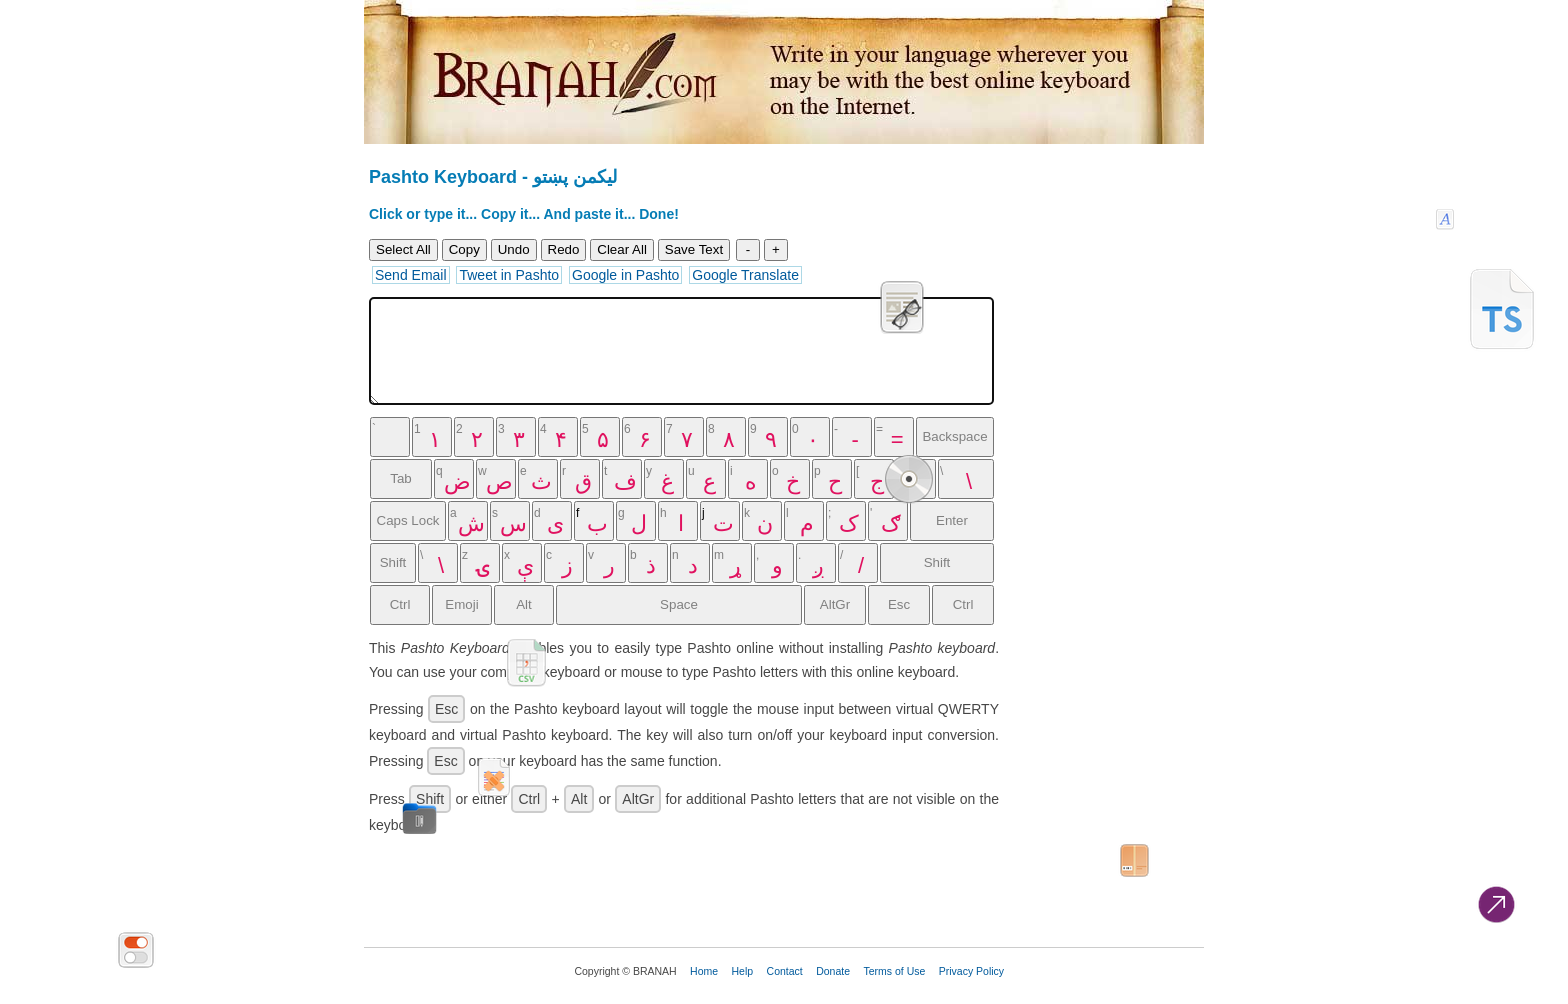  What do you see at coordinates (1502, 309) in the screenshot?
I see `a typescript source code file` at bounding box center [1502, 309].